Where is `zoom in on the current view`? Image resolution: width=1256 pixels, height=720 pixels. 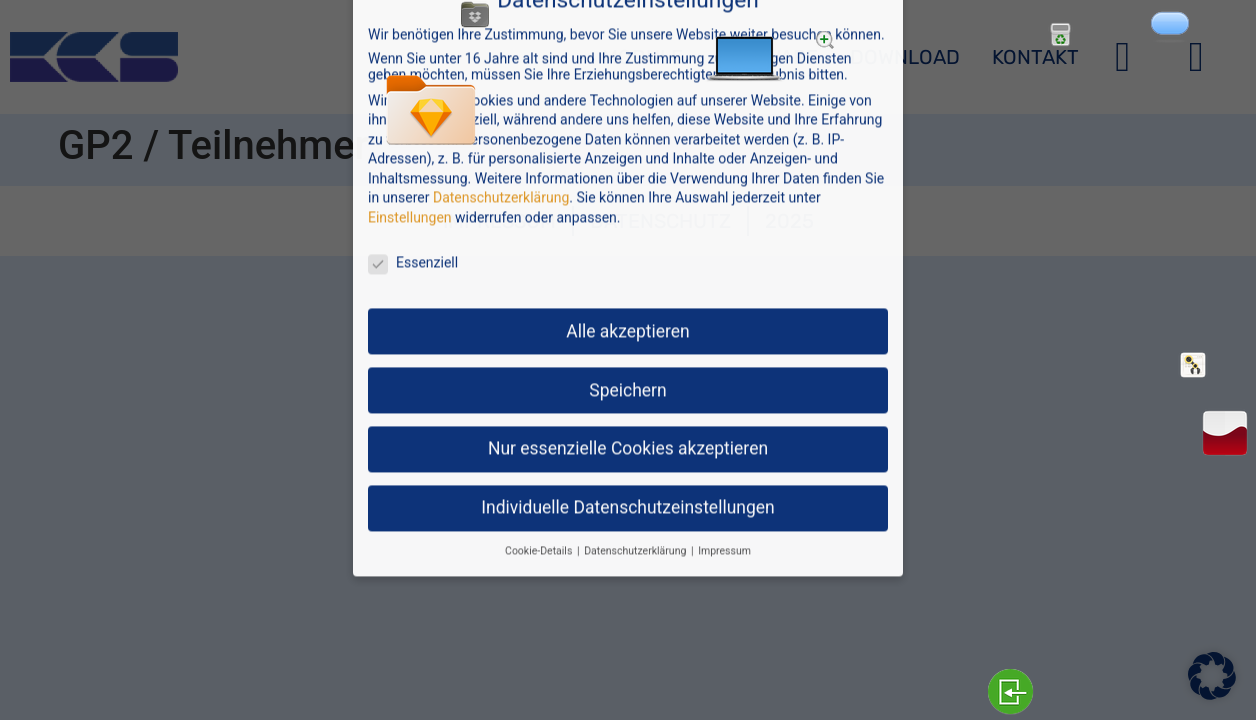
zoom in on the current view is located at coordinates (825, 40).